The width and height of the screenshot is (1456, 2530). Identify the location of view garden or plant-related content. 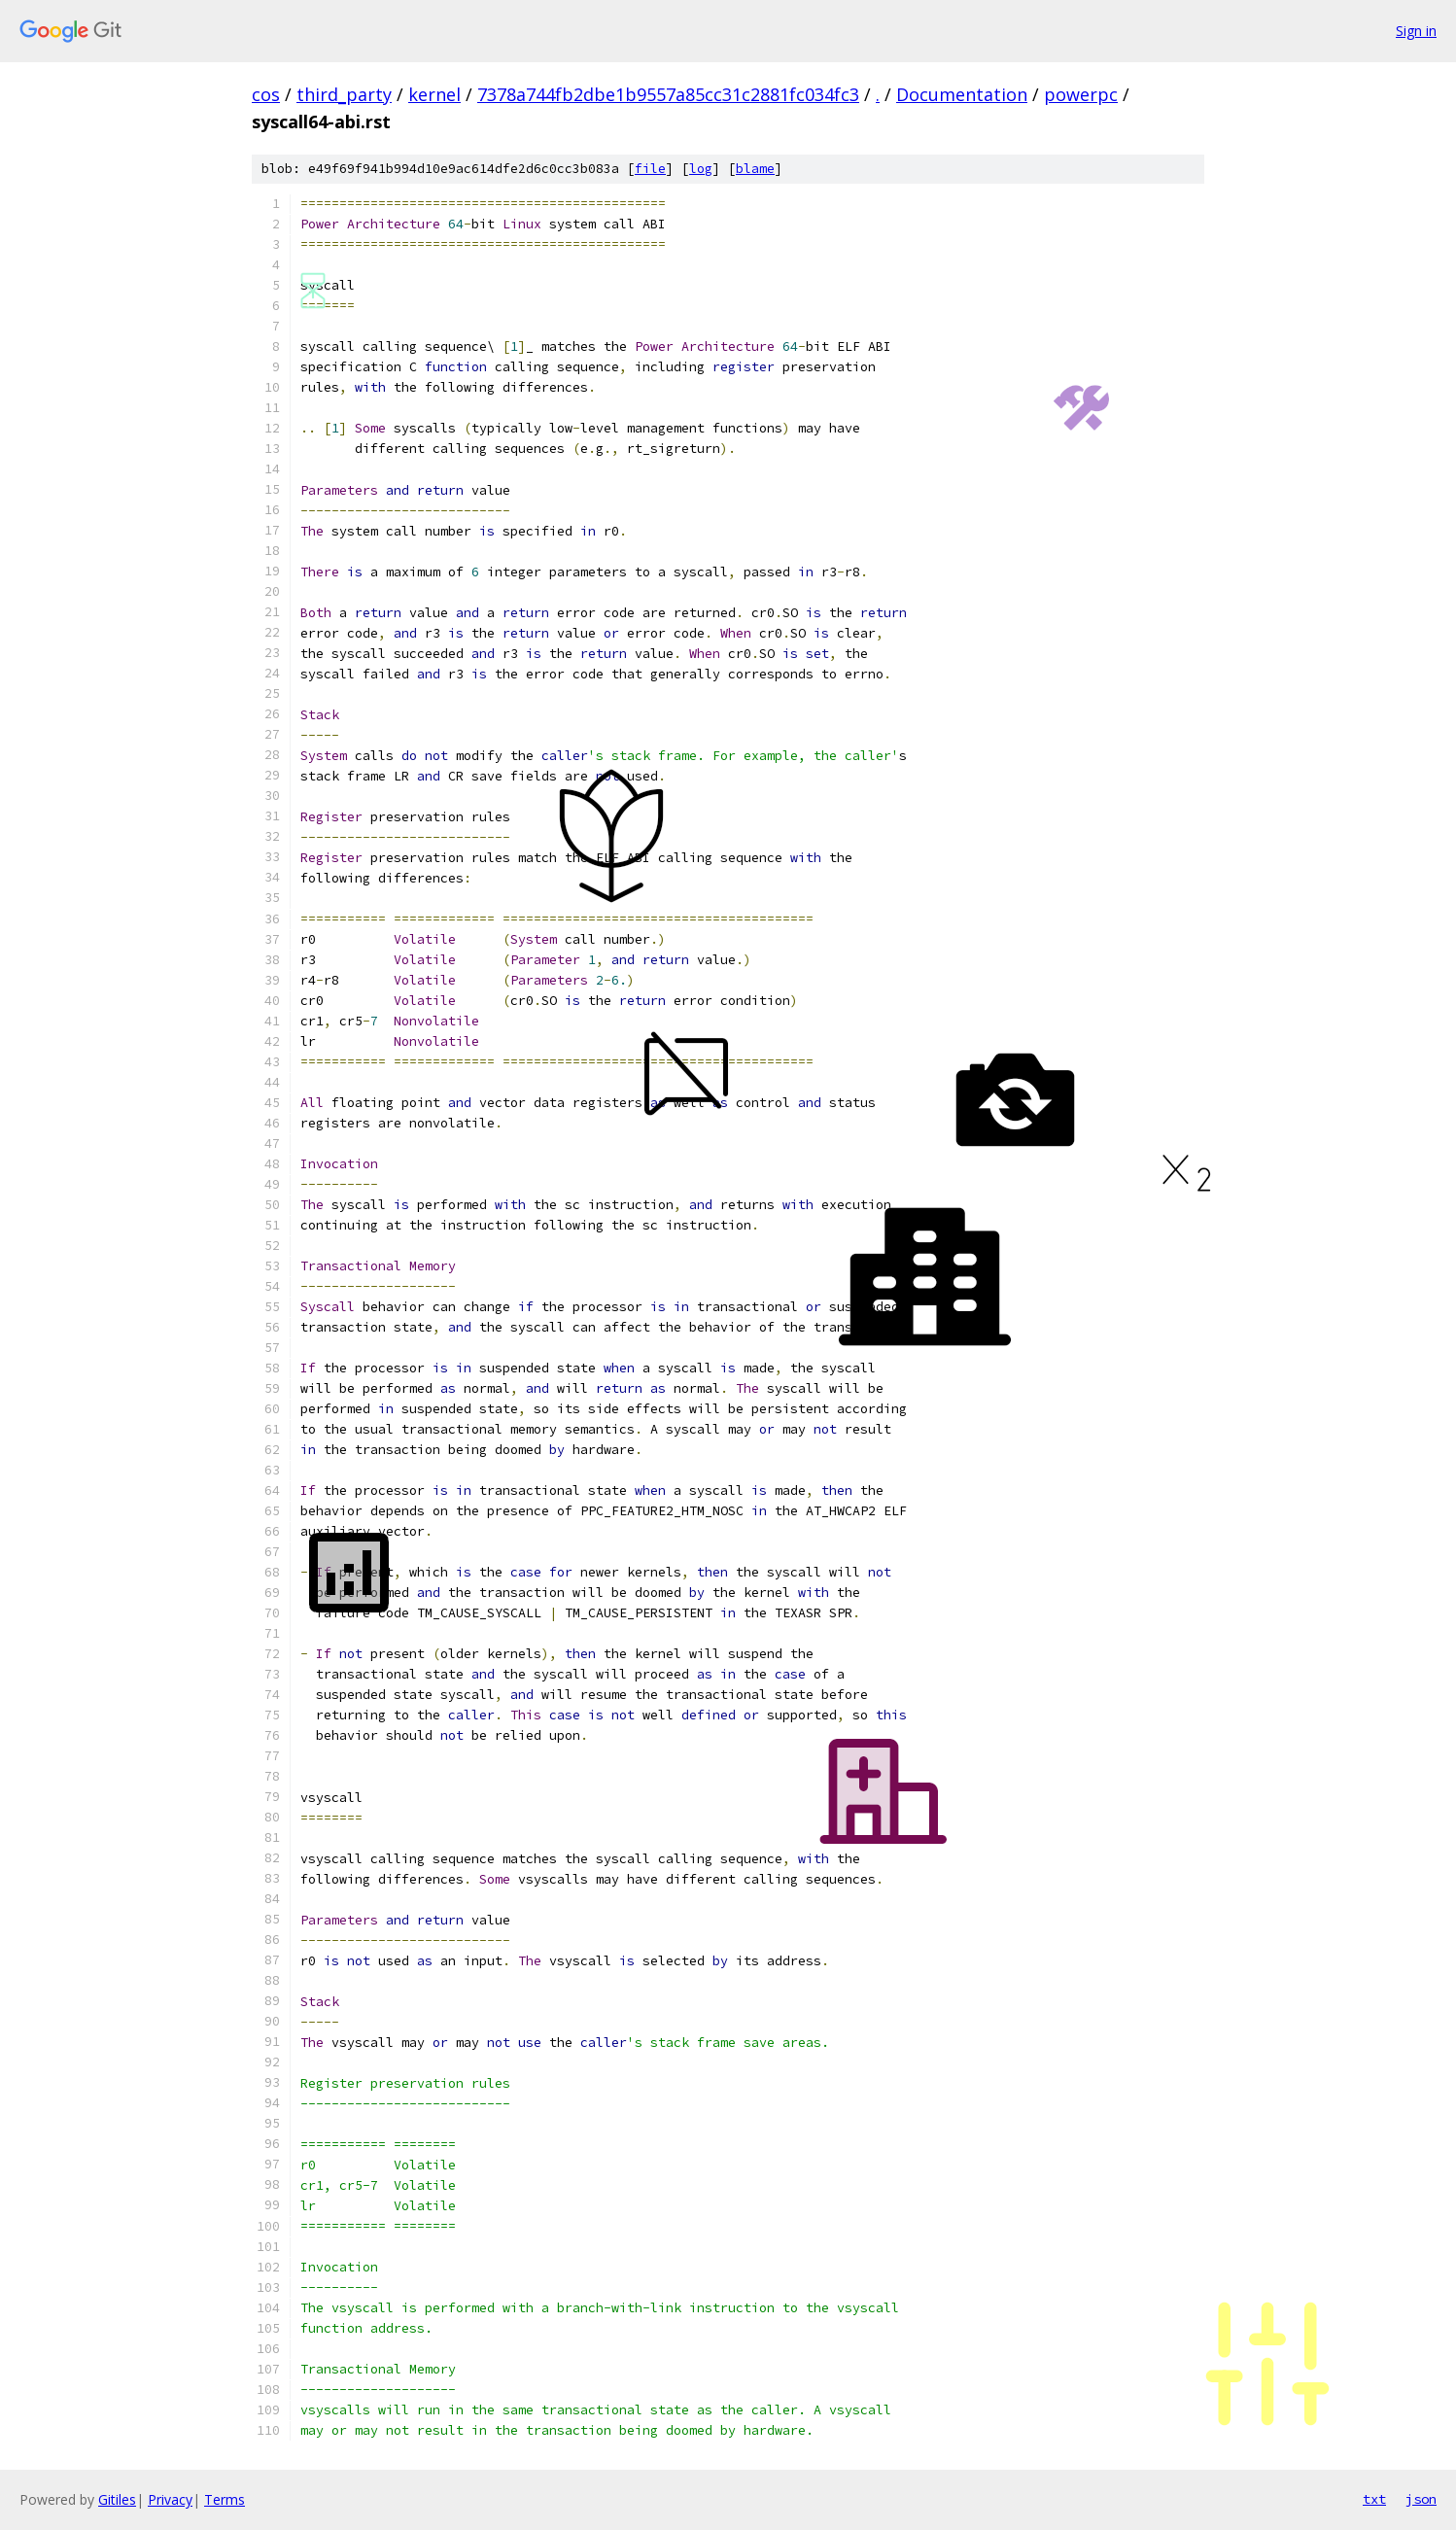
(611, 836).